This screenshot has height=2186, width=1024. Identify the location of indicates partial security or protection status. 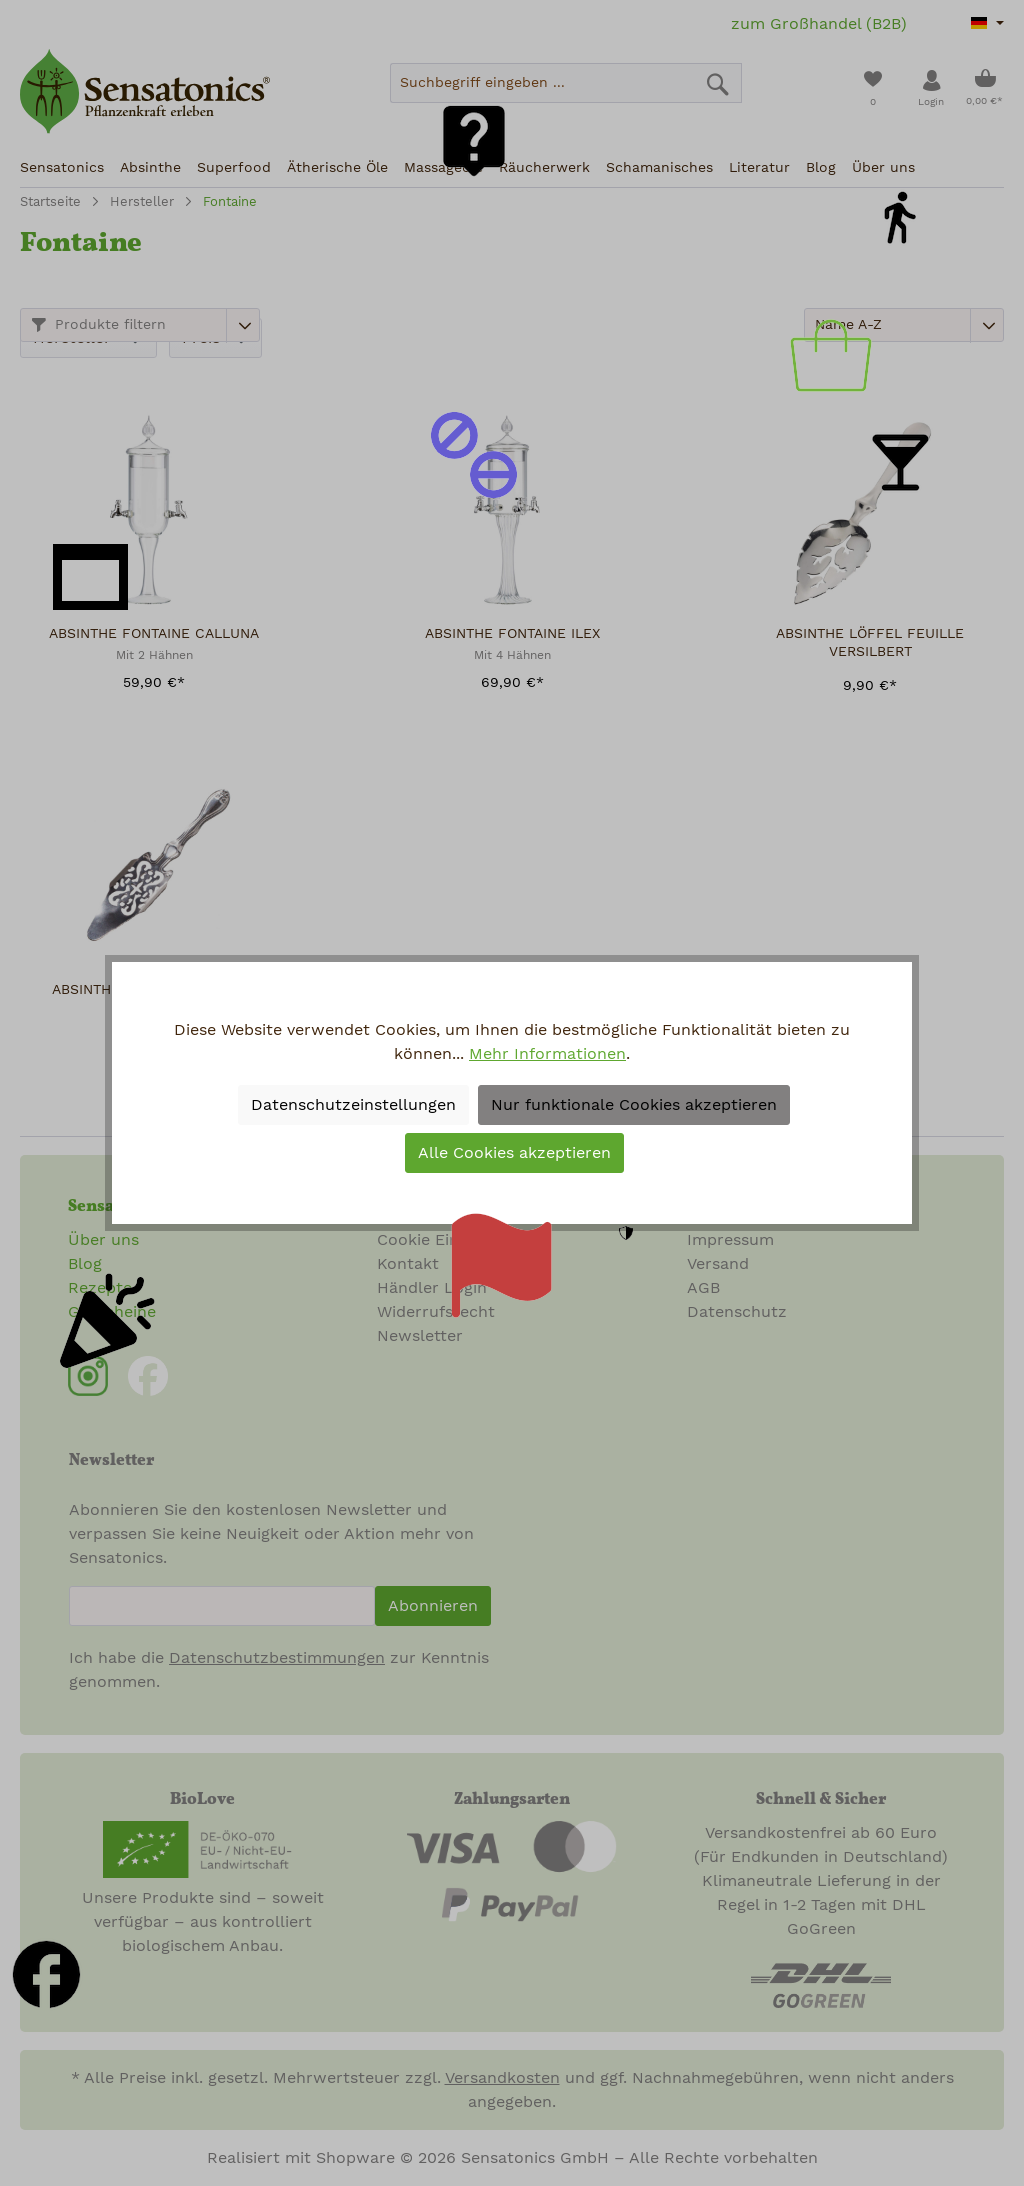
(626, 1233).